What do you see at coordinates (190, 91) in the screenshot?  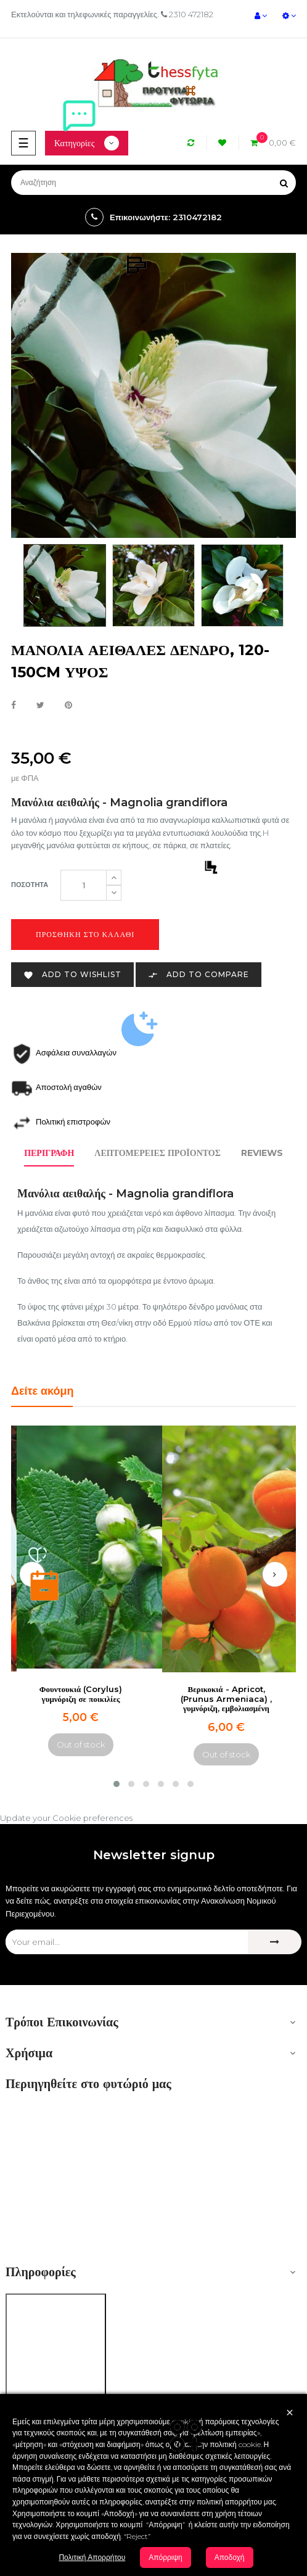 I see `execute a keyboard shortcut or command` at bounding box center [190, 91].